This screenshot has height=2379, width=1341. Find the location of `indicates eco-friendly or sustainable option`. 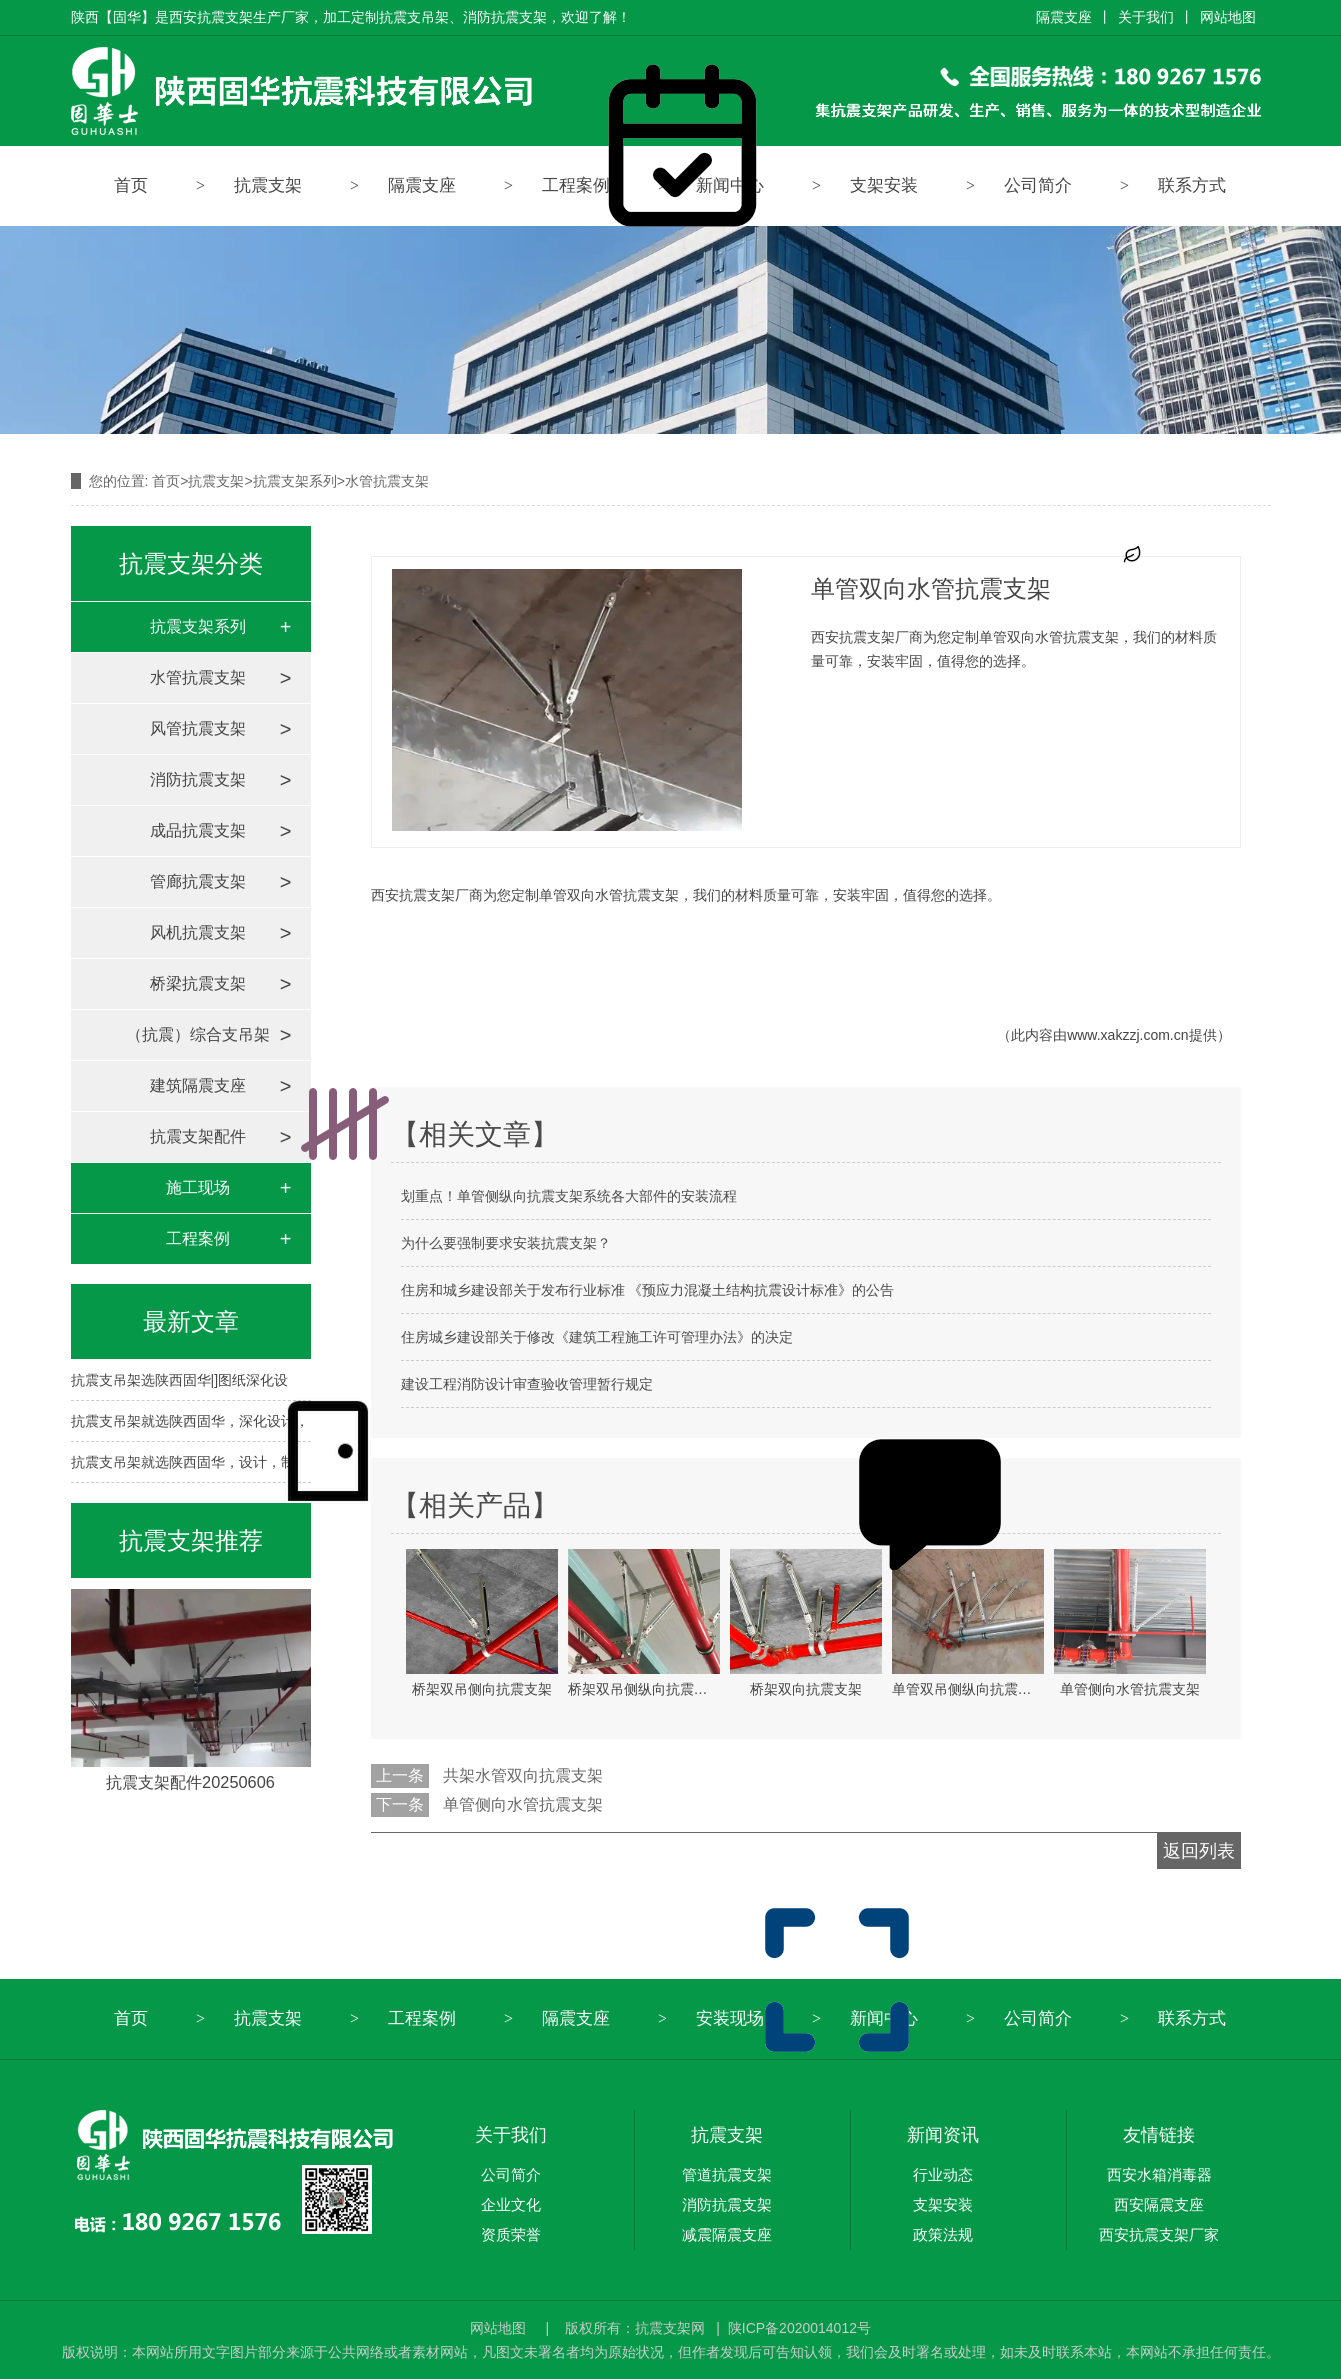

indicates eco-friendly or sustainable option is located at coordinates (1132, 554).